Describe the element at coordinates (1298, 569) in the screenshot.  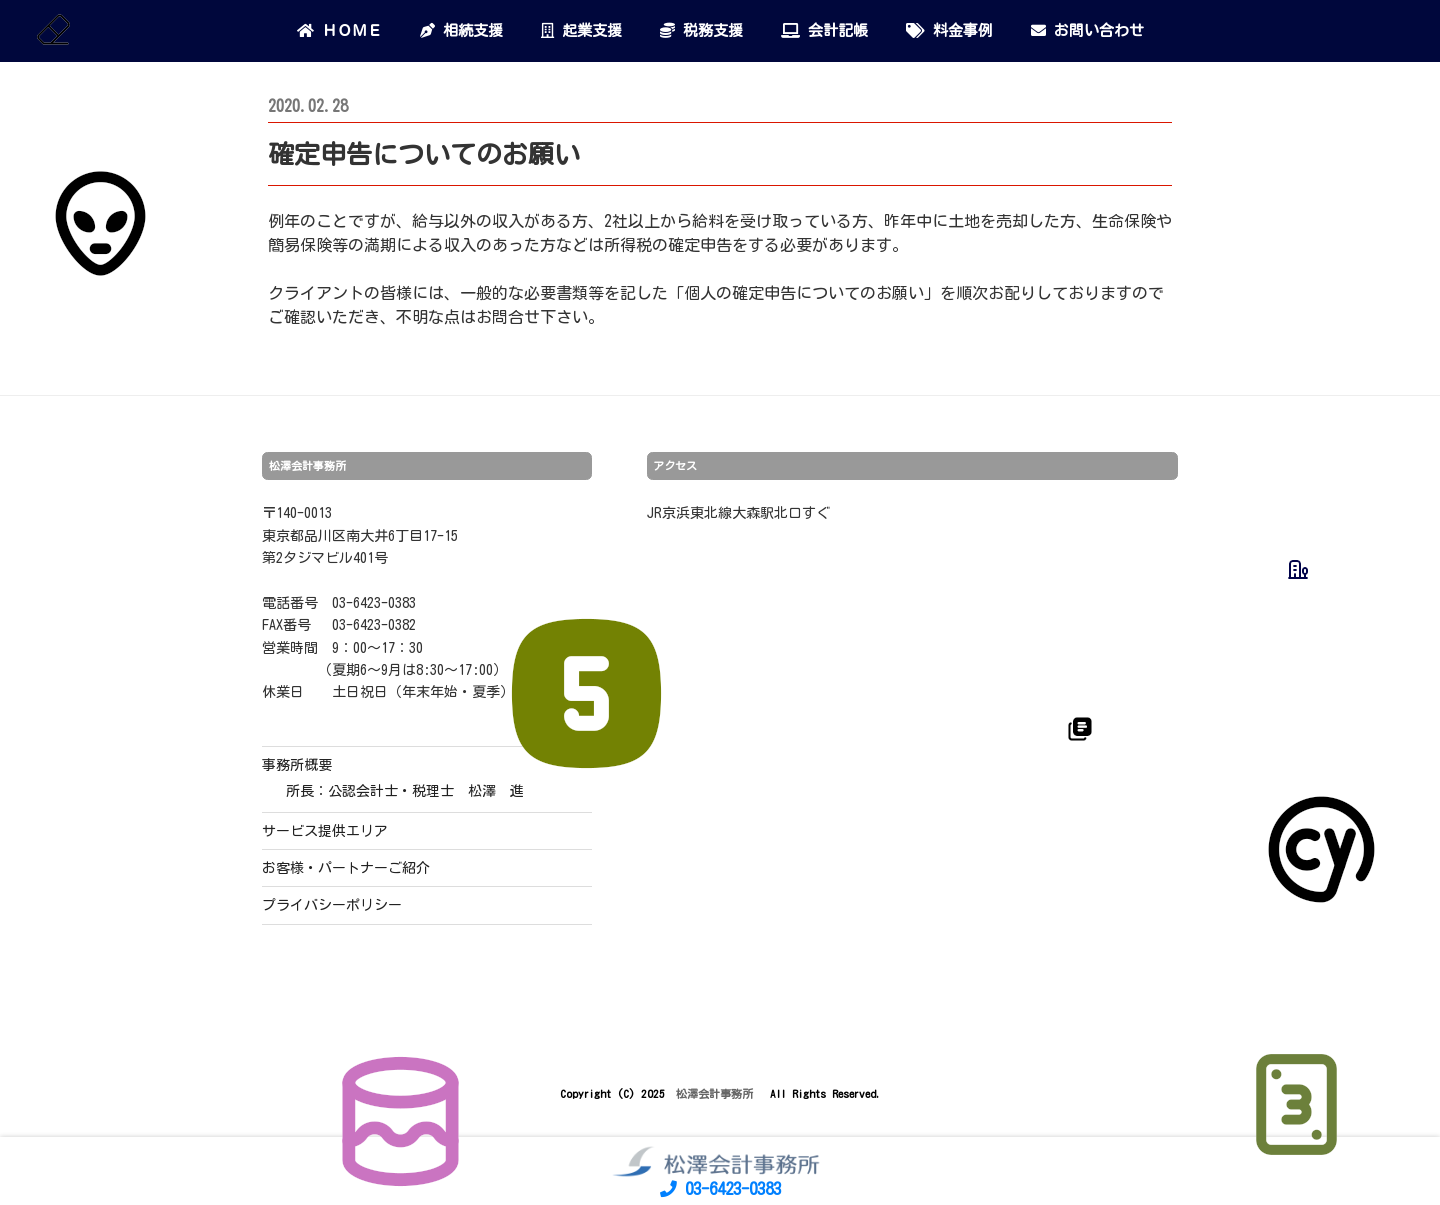
I see `view property listings` at that location.